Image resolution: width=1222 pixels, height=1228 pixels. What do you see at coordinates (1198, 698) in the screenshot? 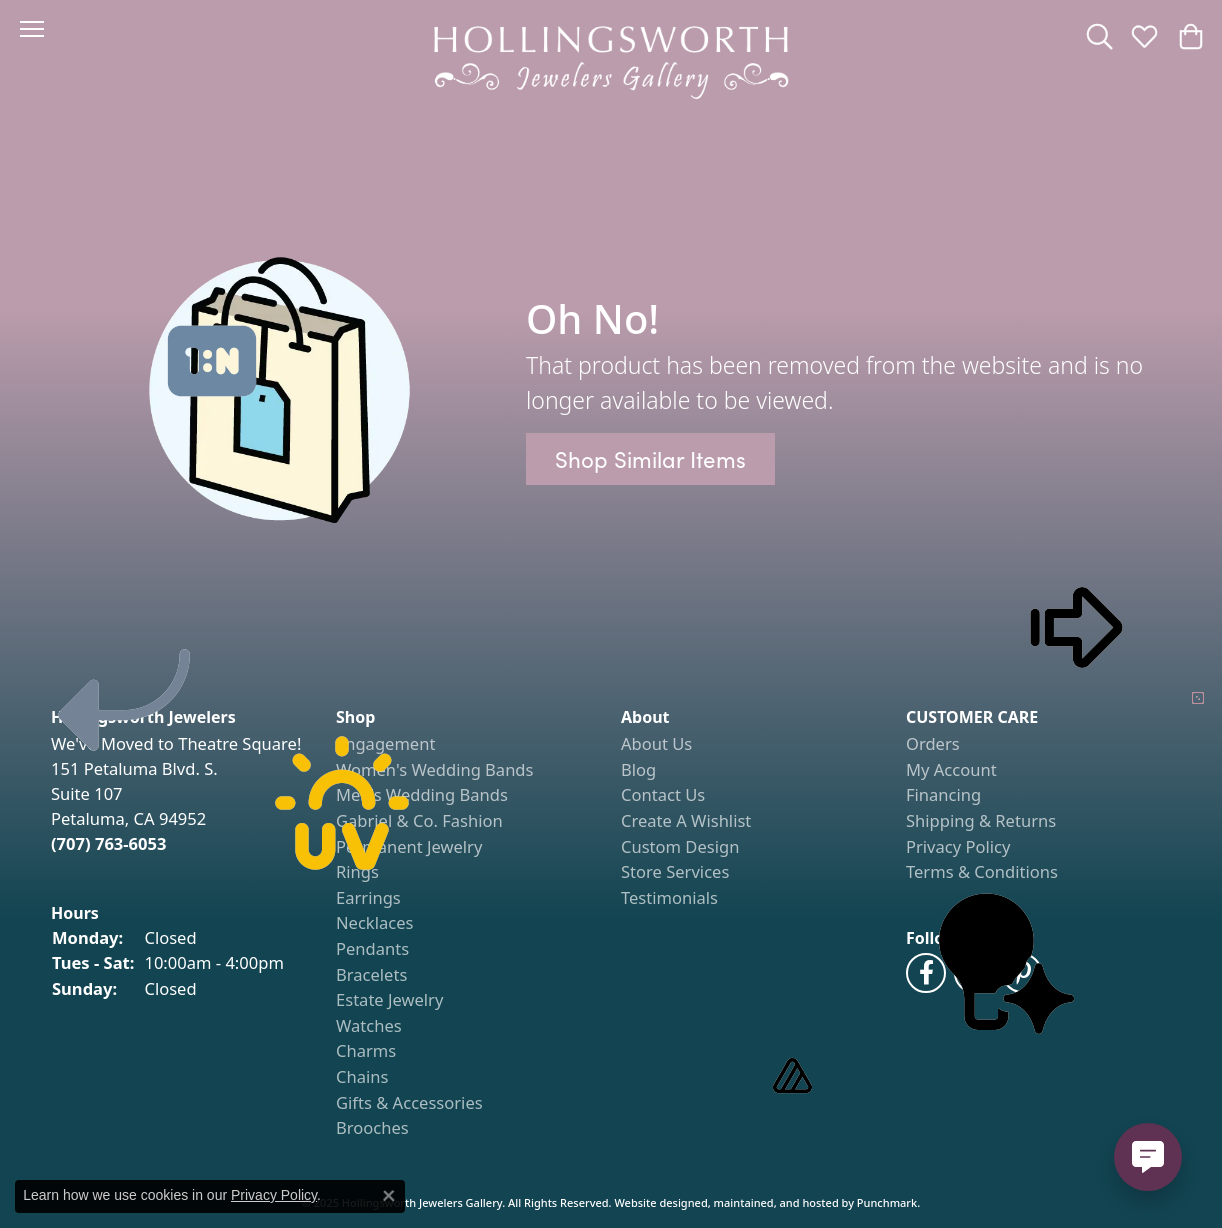
I see `roll dice or generate random number` at bounding box center [1198, 698].